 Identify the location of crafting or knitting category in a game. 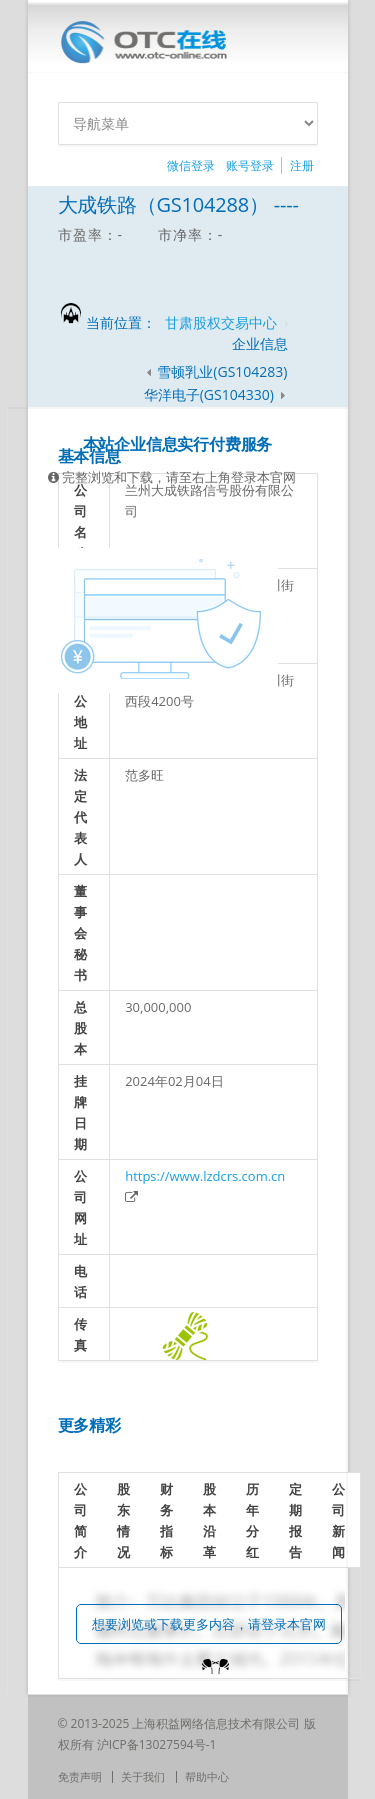
(185, 1336).